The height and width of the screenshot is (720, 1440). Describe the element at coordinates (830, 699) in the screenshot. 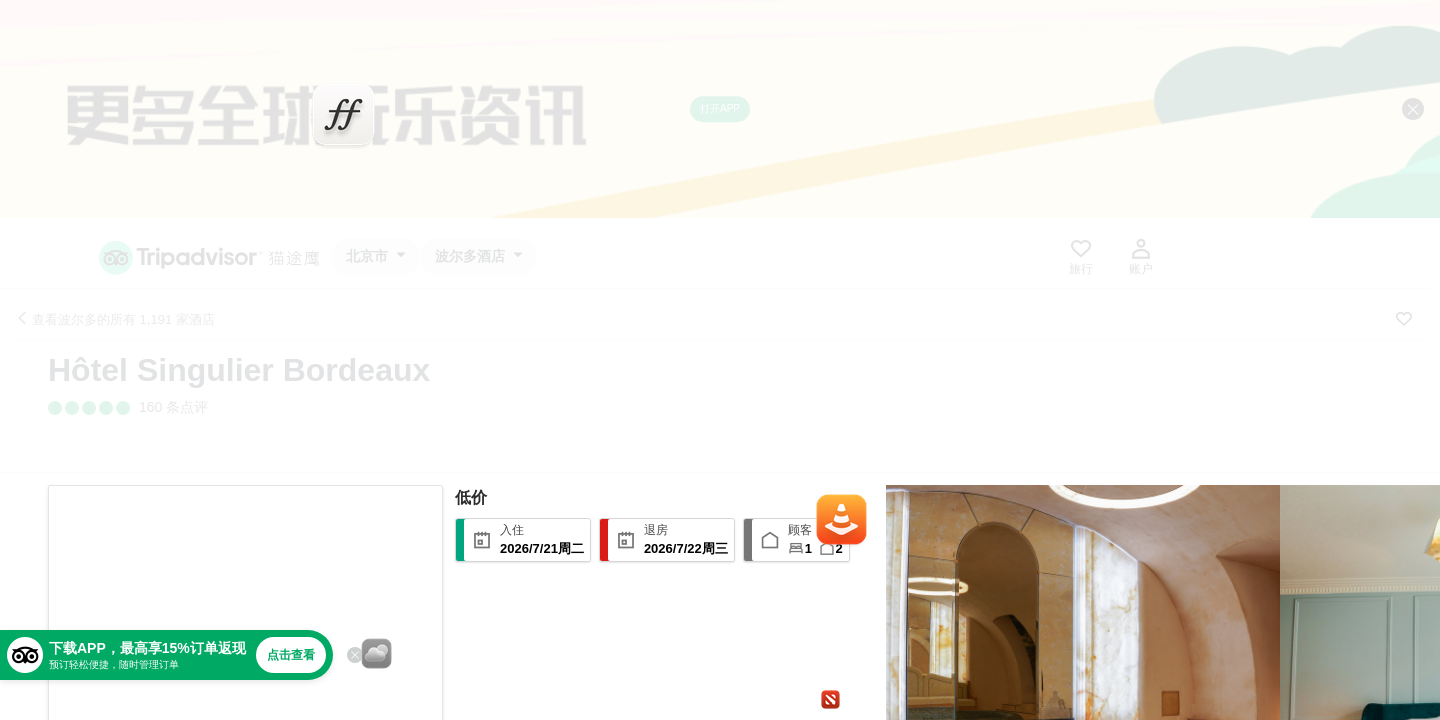

I see `launch Dota 2` at that location.